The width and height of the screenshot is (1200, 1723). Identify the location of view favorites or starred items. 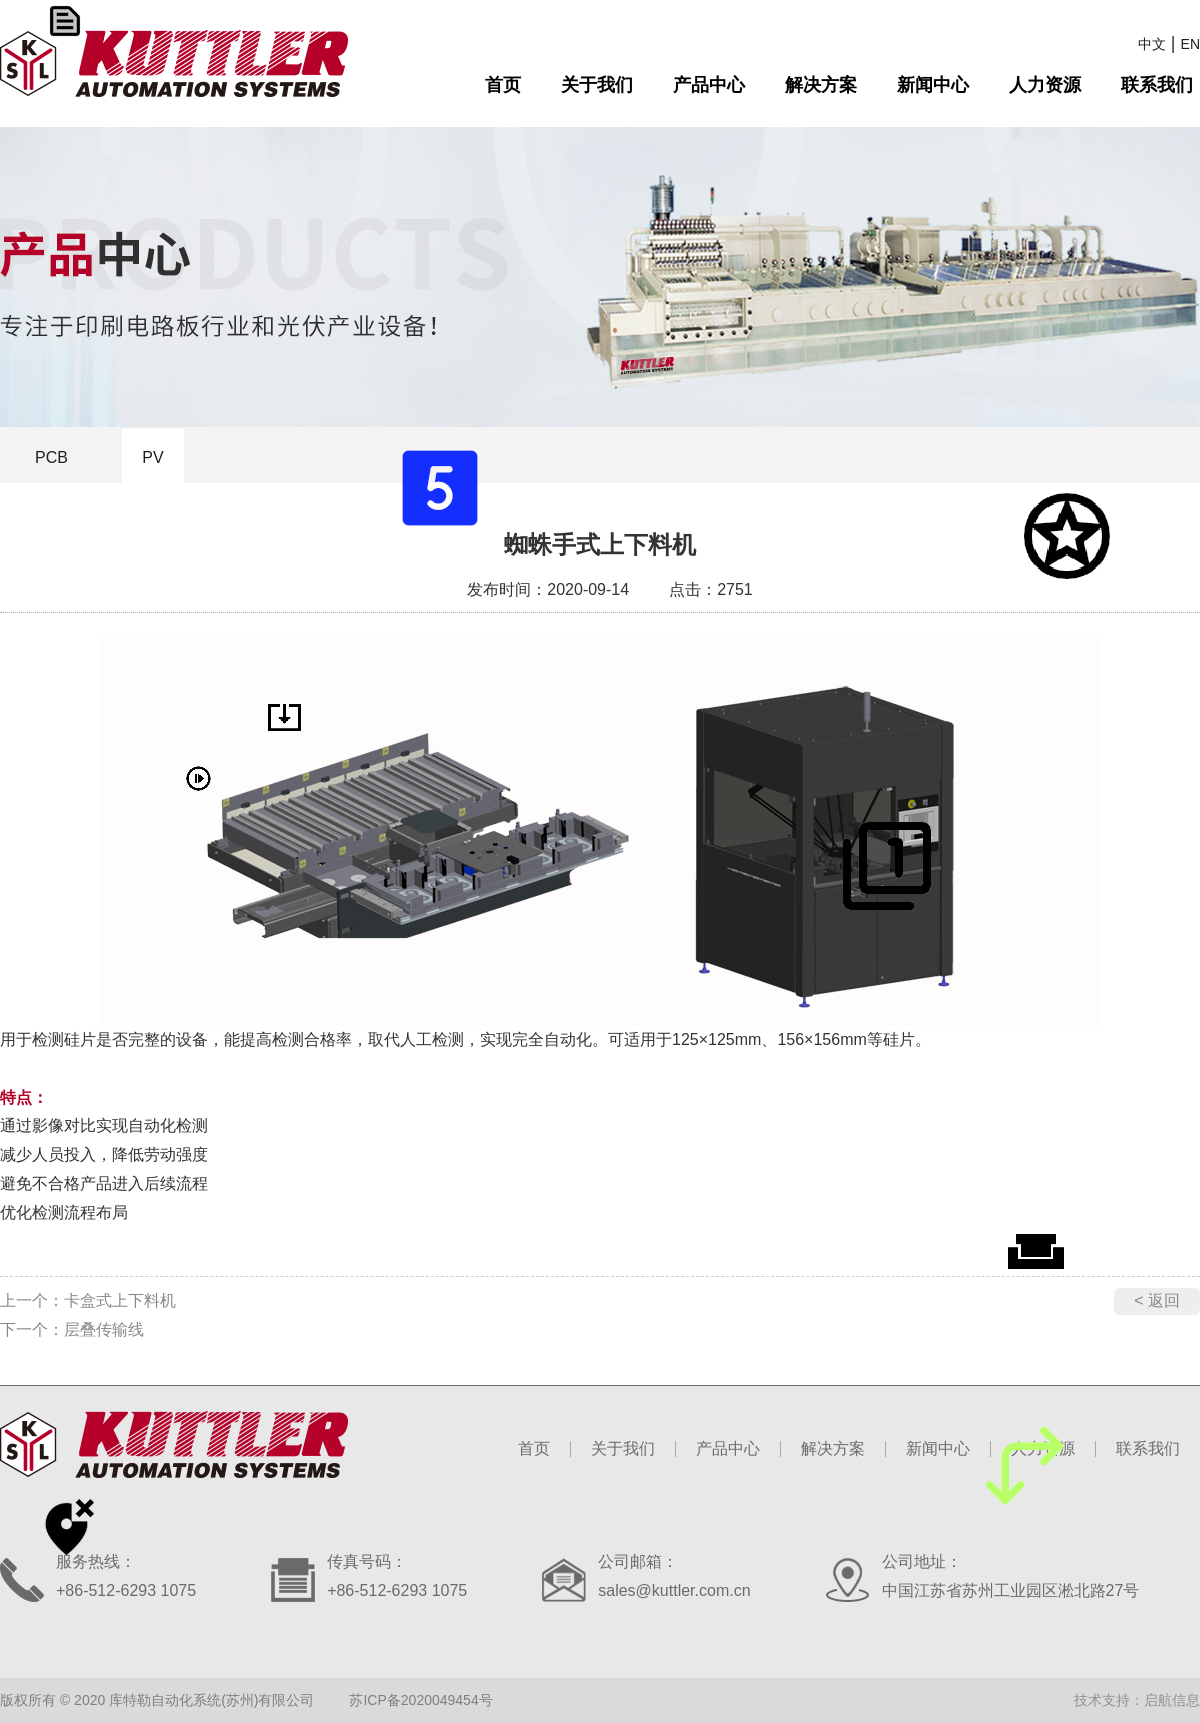
(1067, 536).